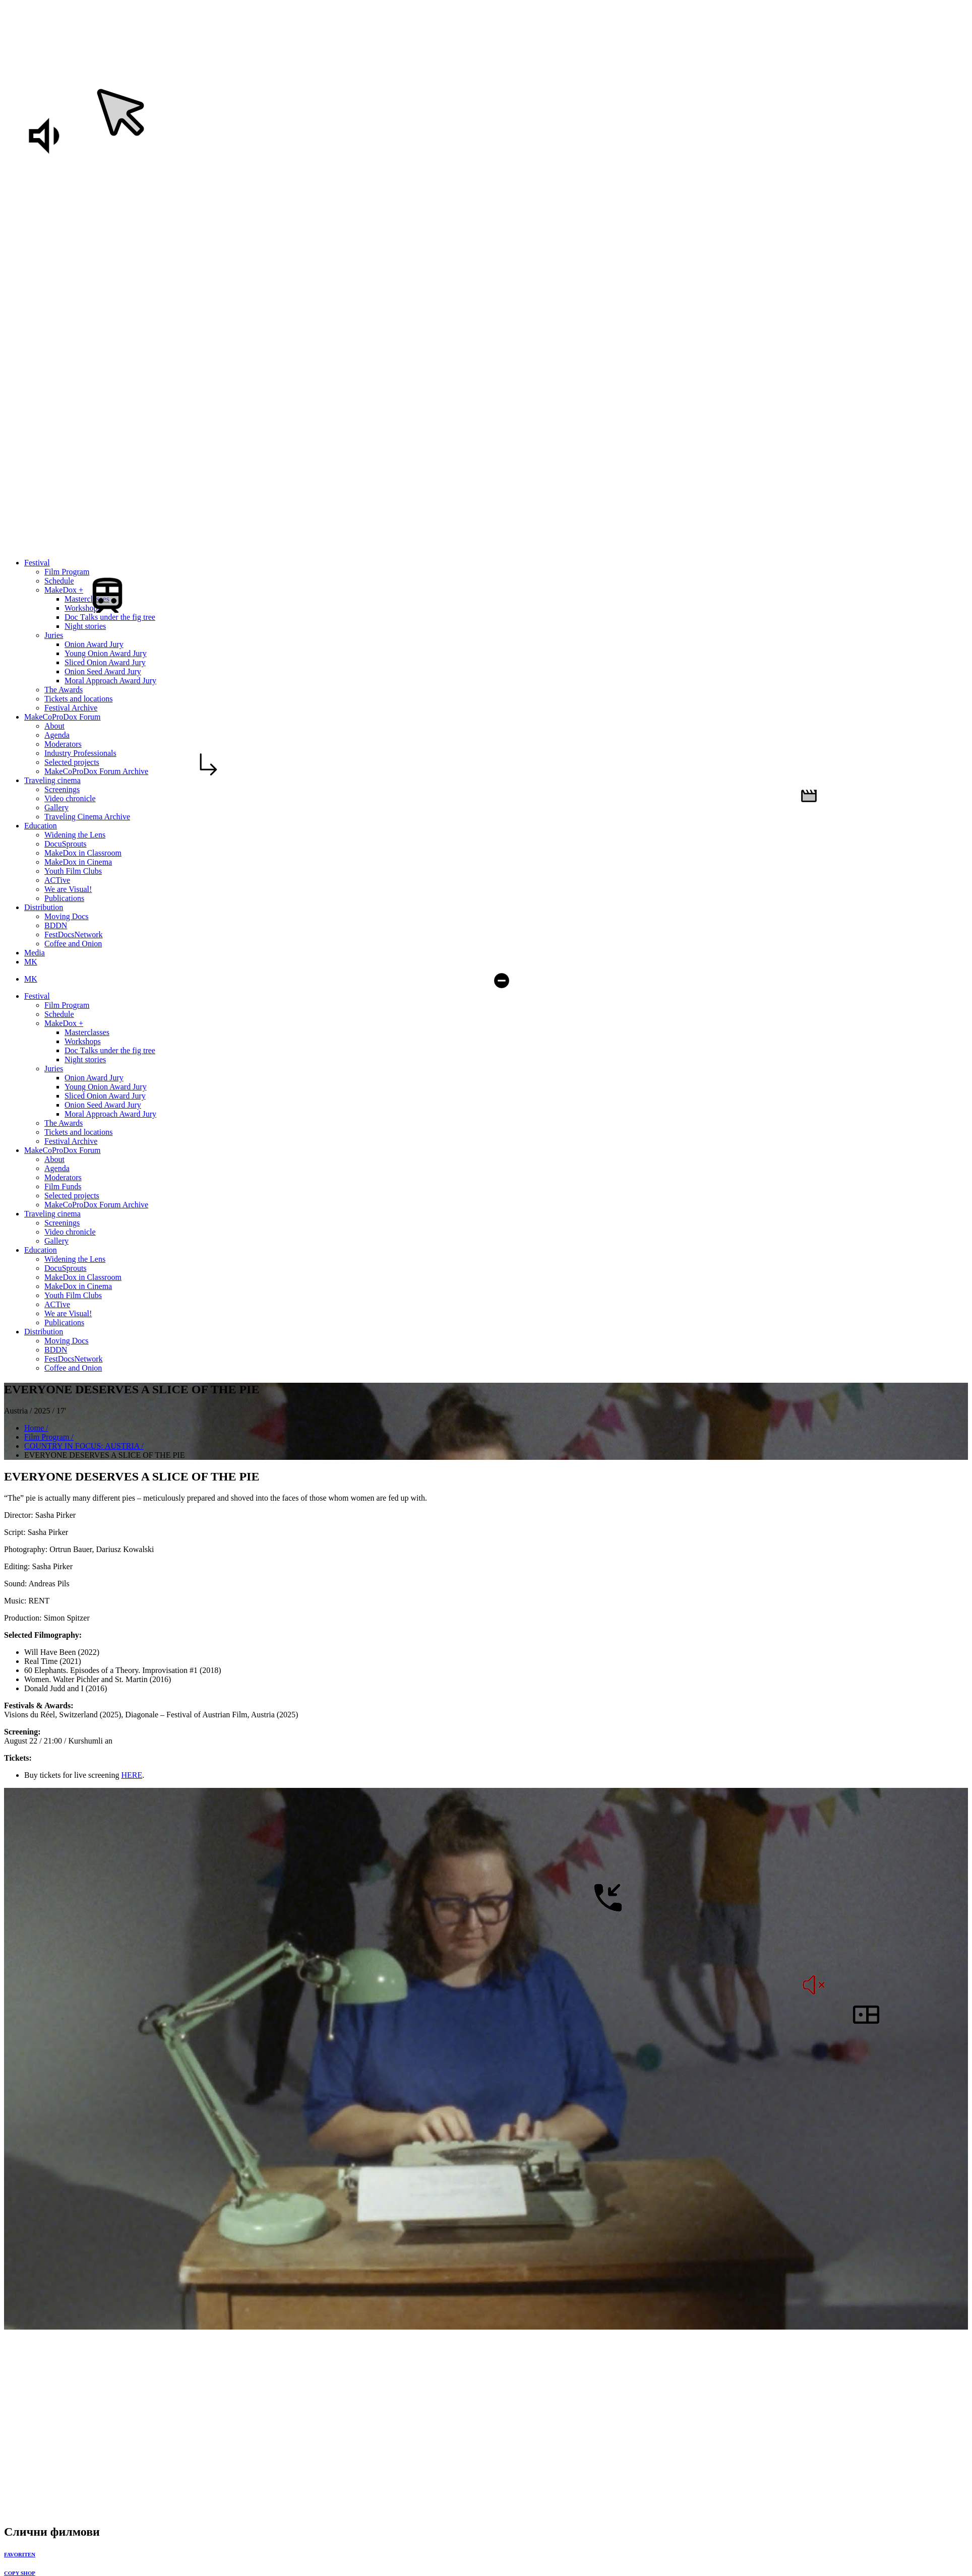 This screenshot has width=972, height=2576. I want to click on view bento box or meal options, so click(866, 2015).